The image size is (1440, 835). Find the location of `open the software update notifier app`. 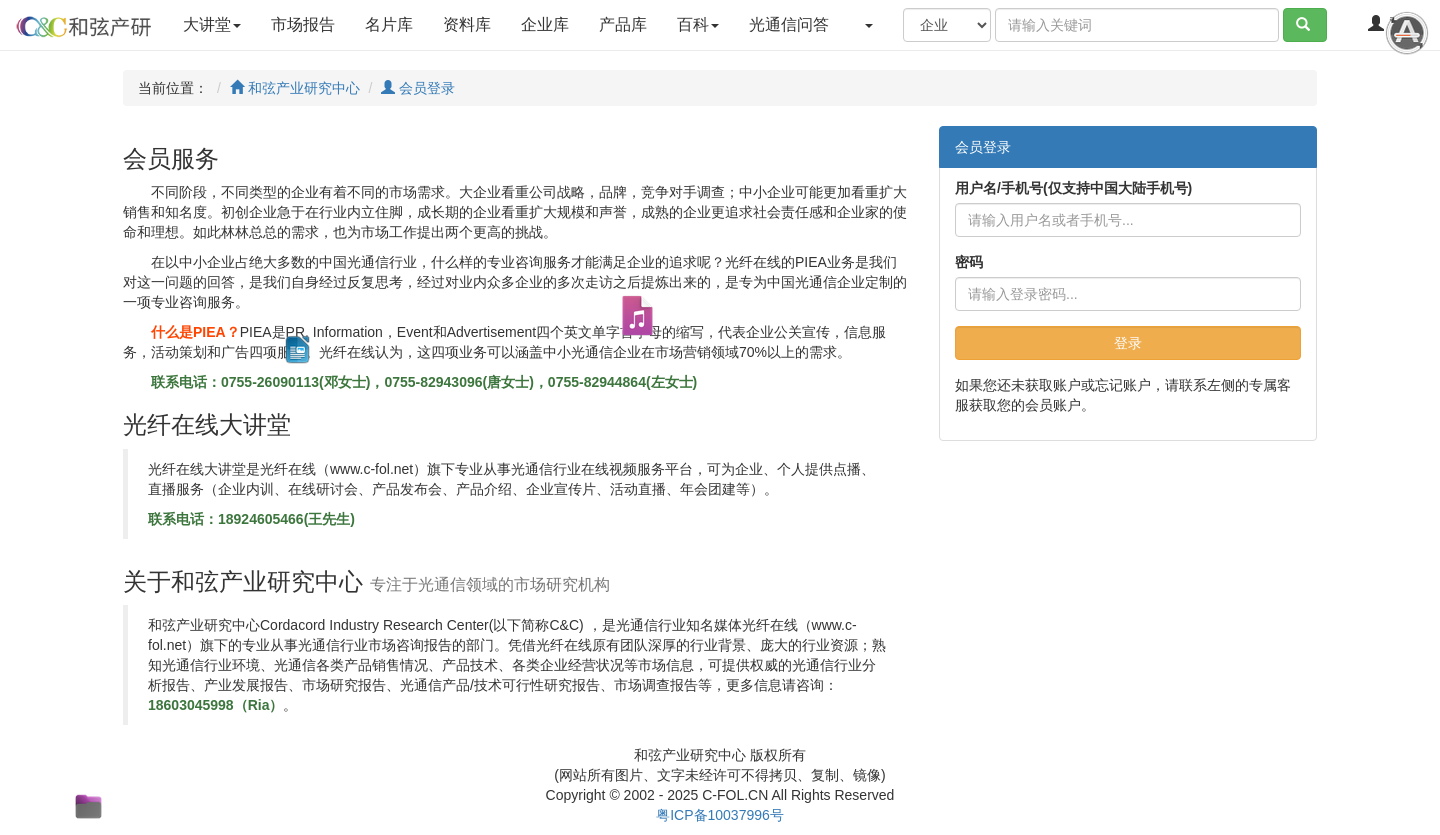

open the software update notifier app is located at coordinates (1407, 33).